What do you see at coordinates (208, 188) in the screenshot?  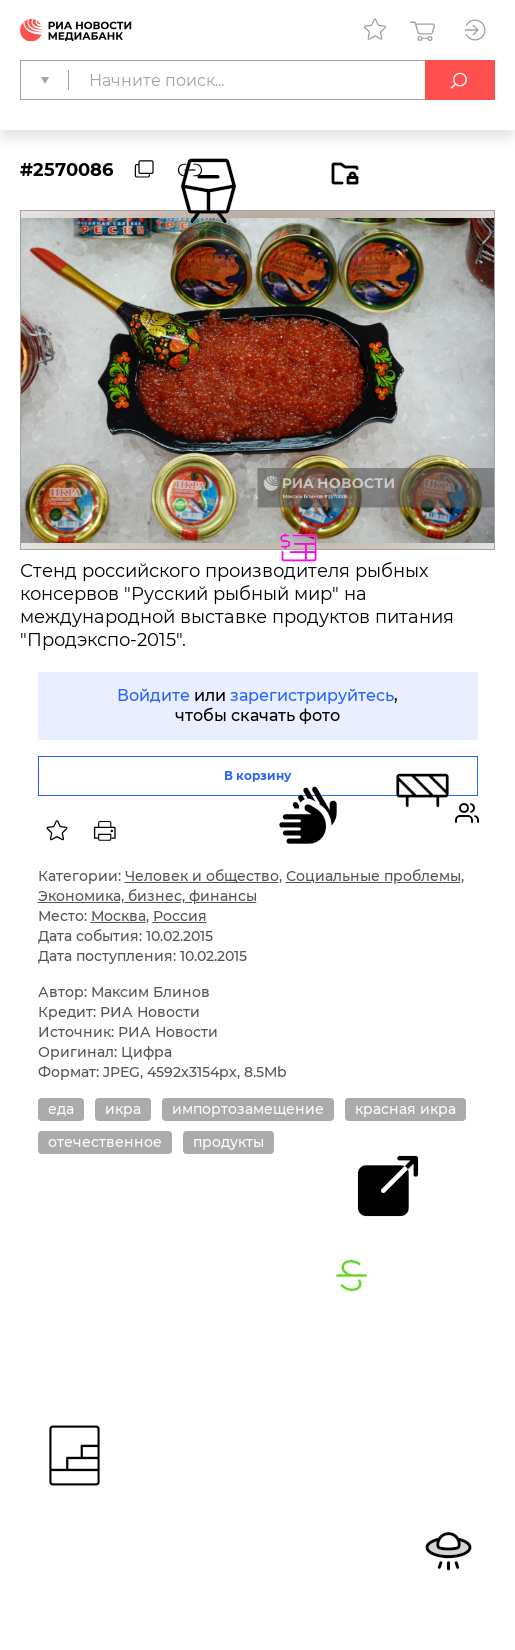 I see `view regional train schedules` at bounding box center [208, 188].